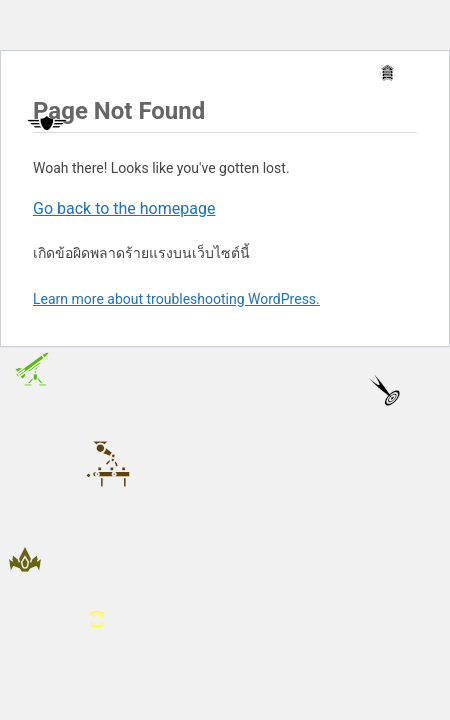 Image resolution: width=450 pixels, height=720 pixels. What do you see at coordinates (32, 369) in the screenshot?
I see `launch missile attack in game` at bounding box center [32, 369].